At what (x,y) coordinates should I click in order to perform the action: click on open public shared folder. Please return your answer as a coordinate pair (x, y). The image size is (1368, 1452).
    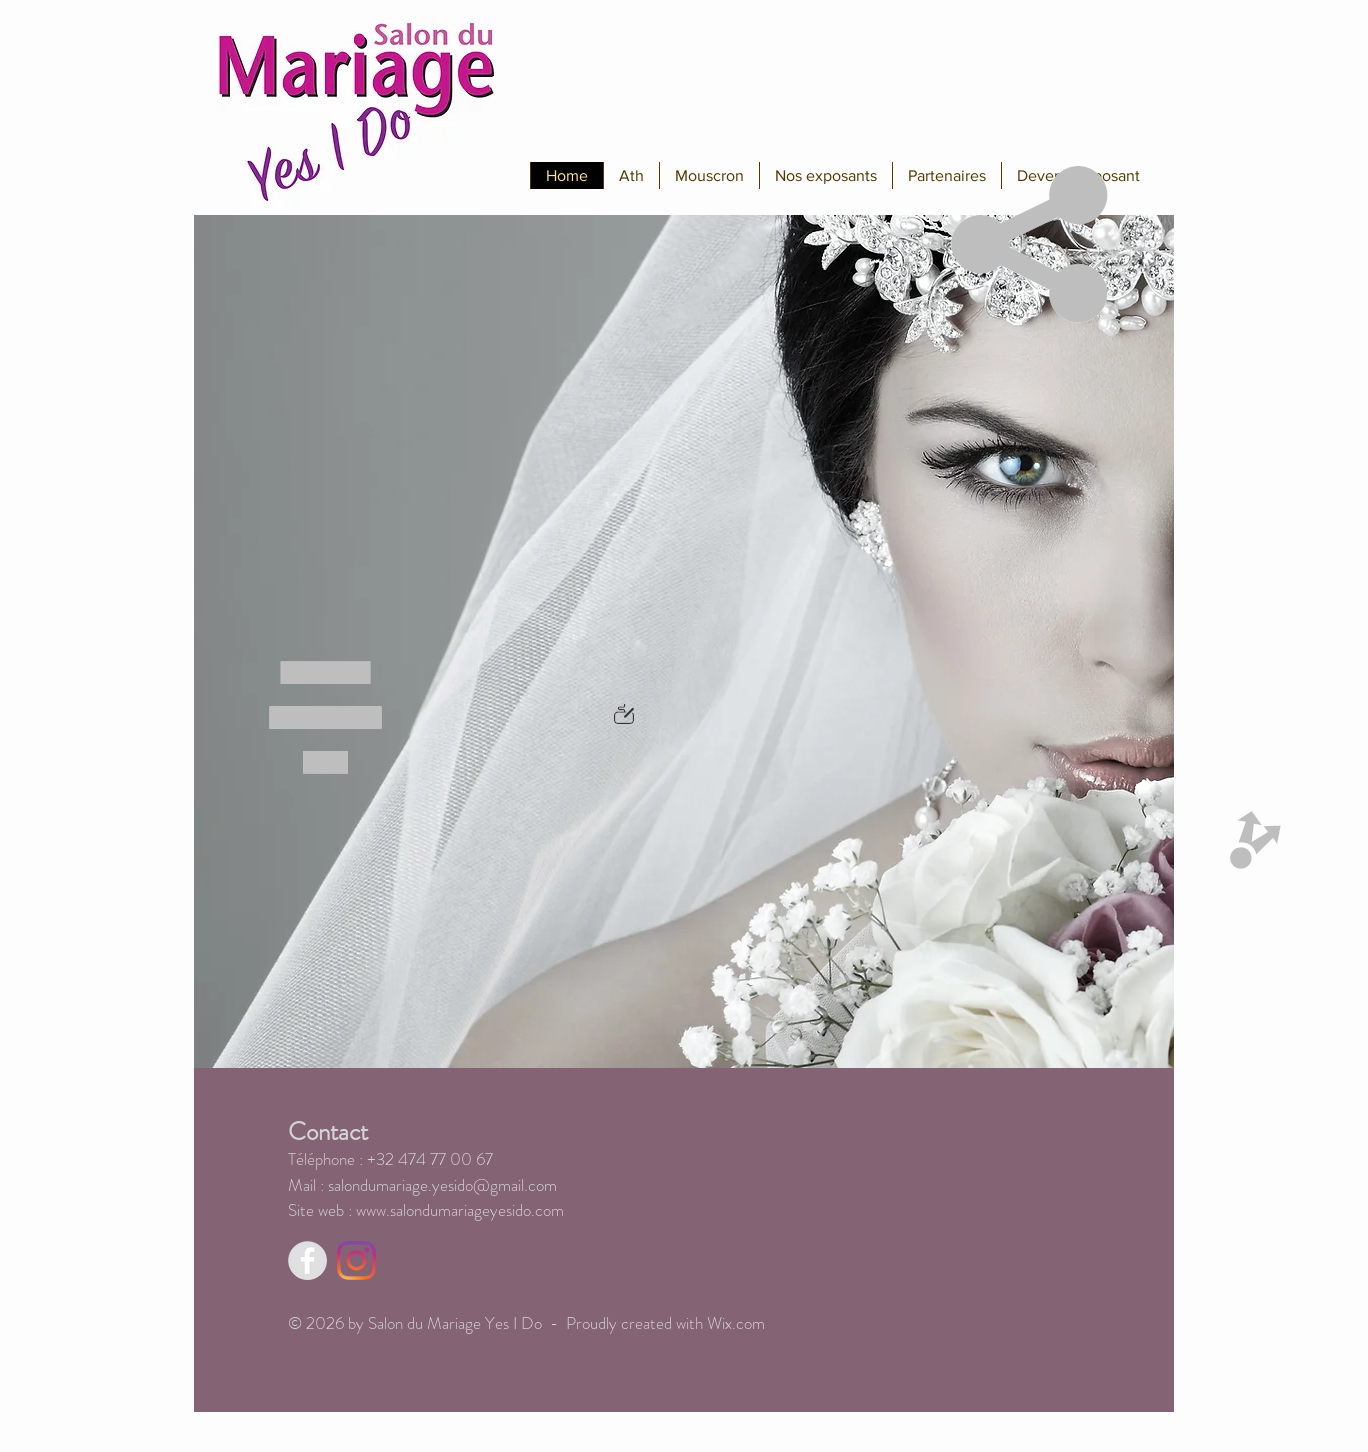
    Looking at the image, I should click on (1029, 244).